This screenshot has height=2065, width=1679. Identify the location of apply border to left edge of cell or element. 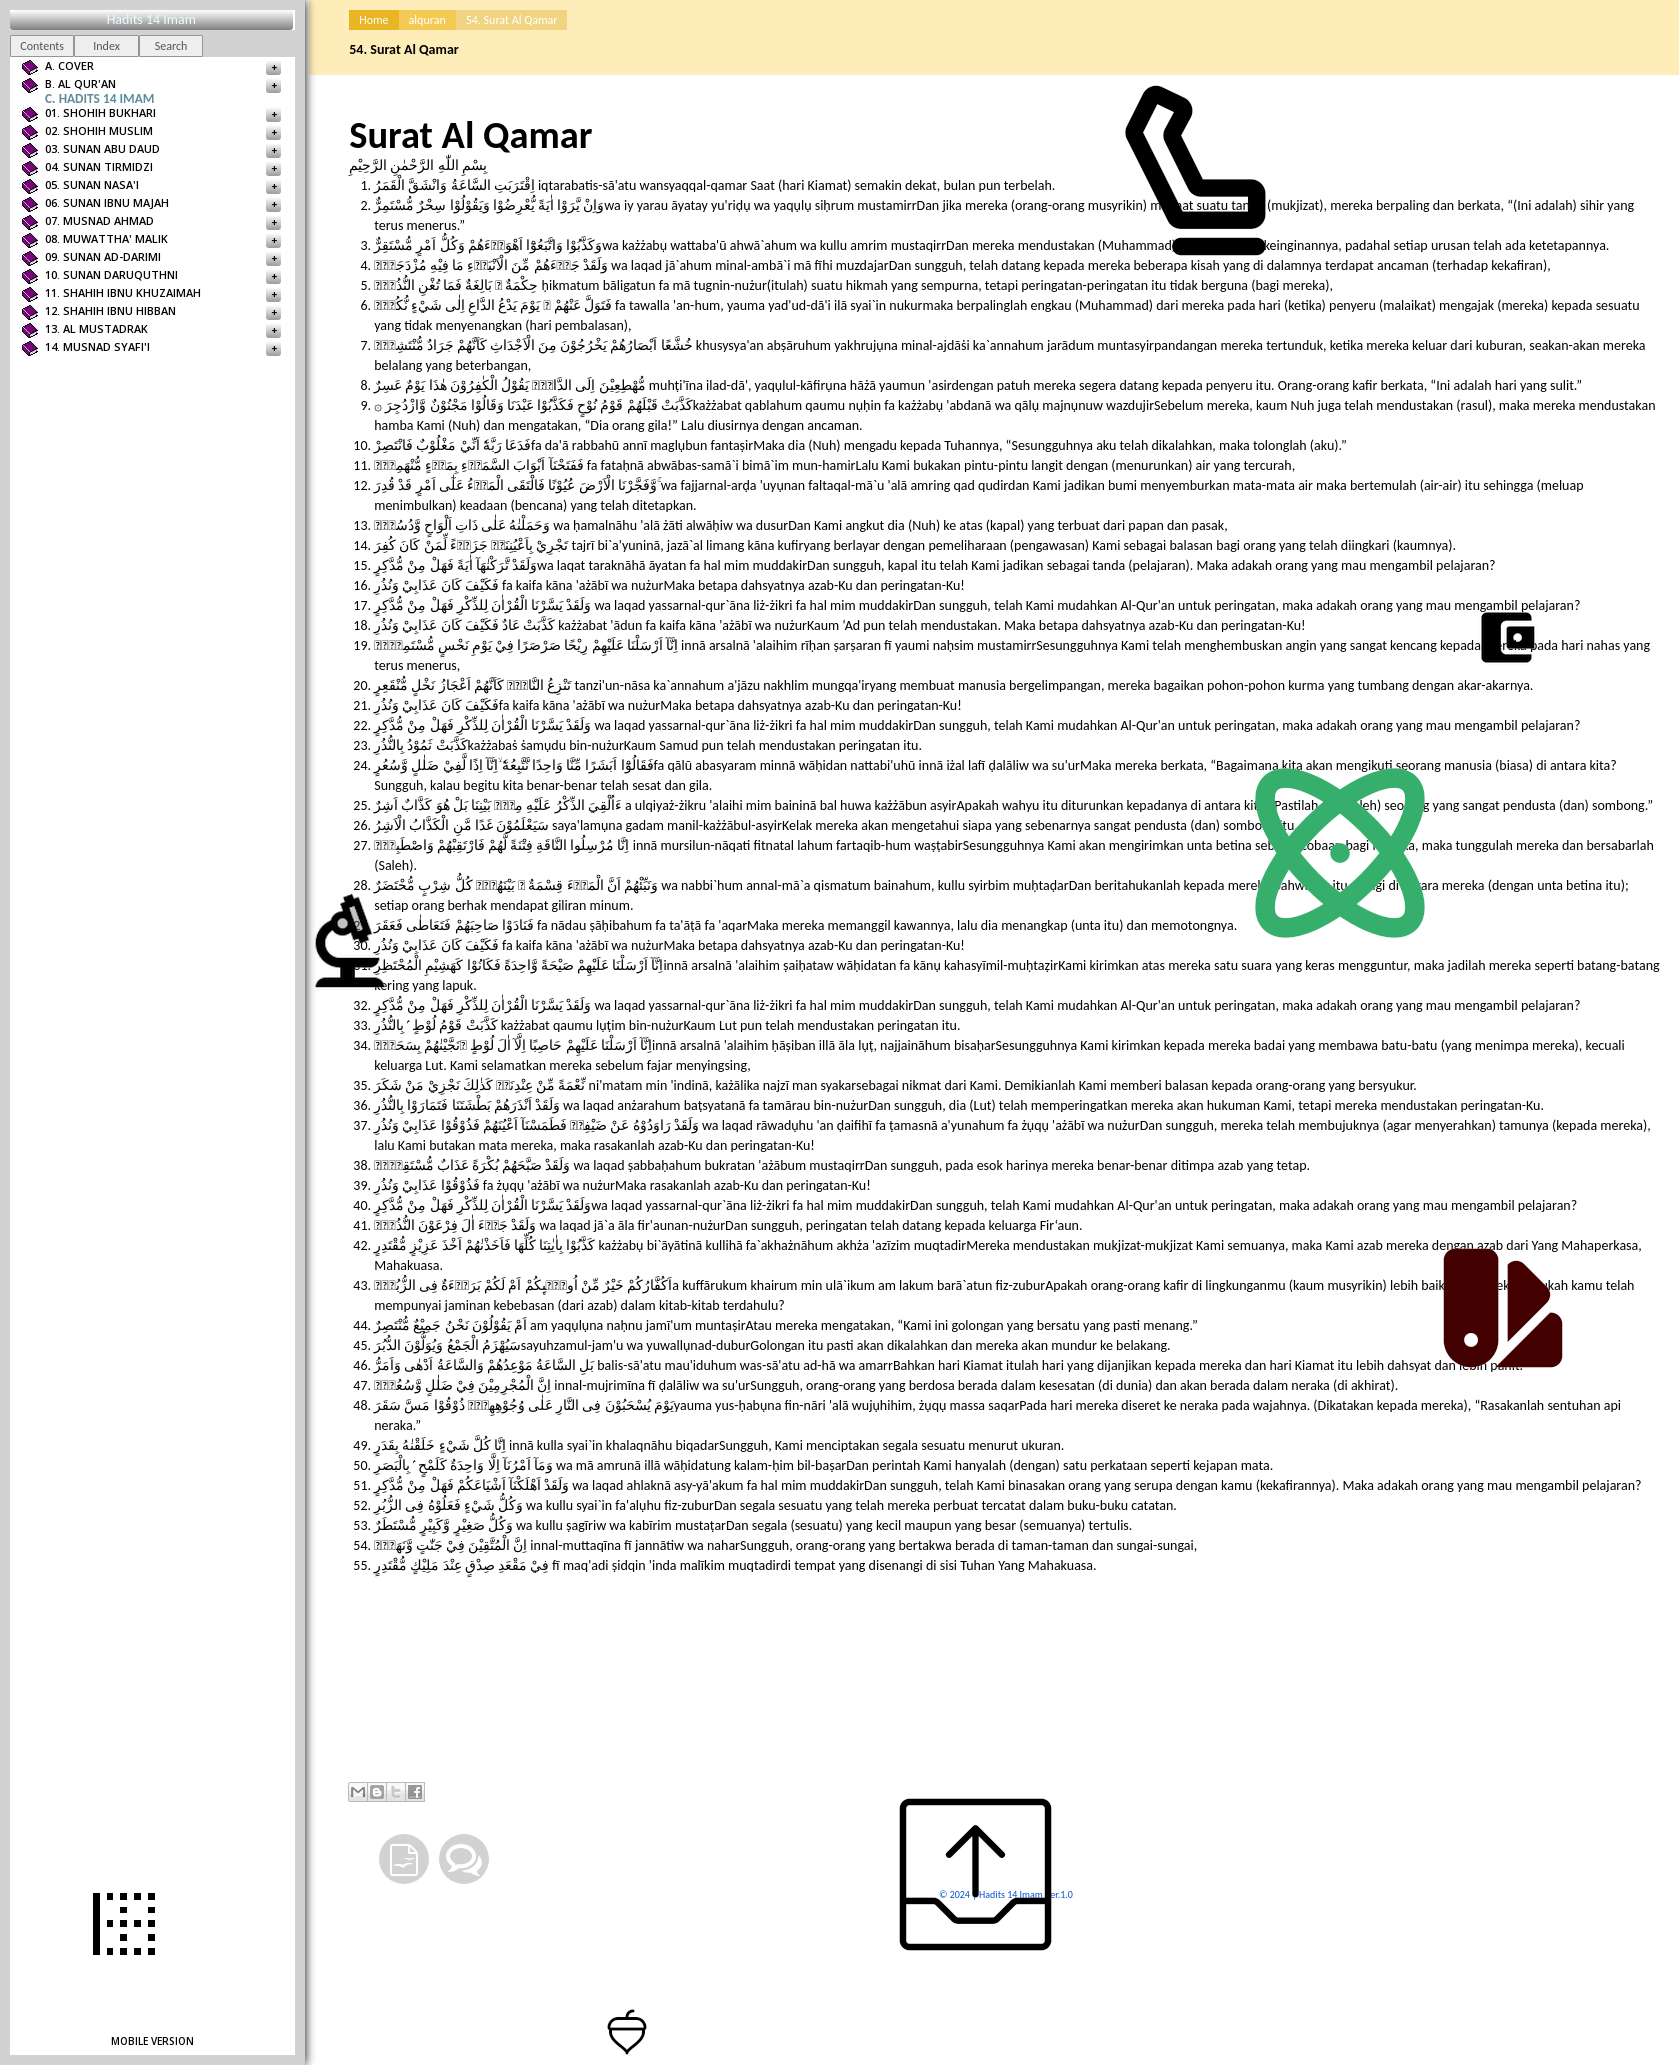
(124, 1924).